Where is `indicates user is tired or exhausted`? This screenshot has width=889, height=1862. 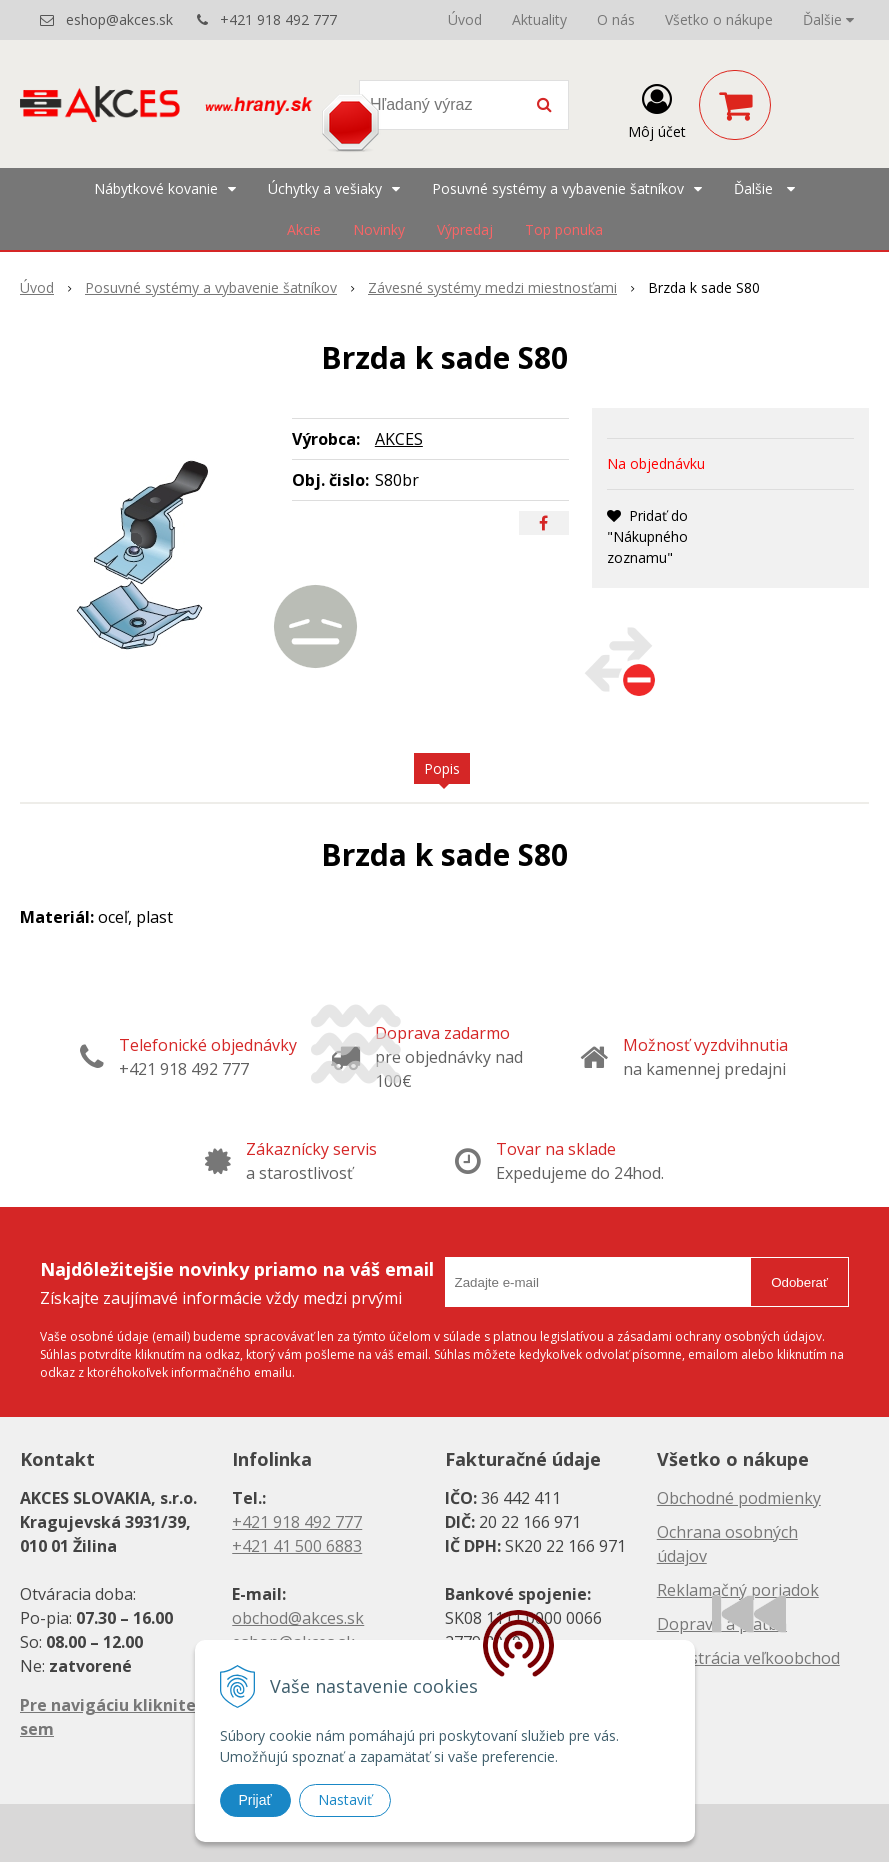
indicates user is tired or exhausted is located at coordinates (315, 626).